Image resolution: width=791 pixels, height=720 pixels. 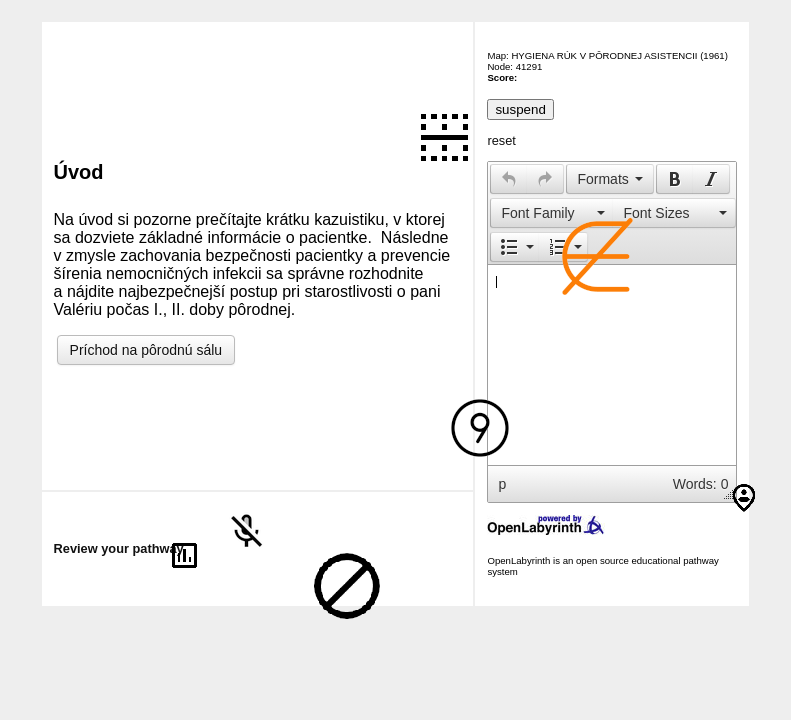 What do you see at coordinates (184, 555) in the screenshot?
I see `view analytics and reports` at bounding box center [184, 555].